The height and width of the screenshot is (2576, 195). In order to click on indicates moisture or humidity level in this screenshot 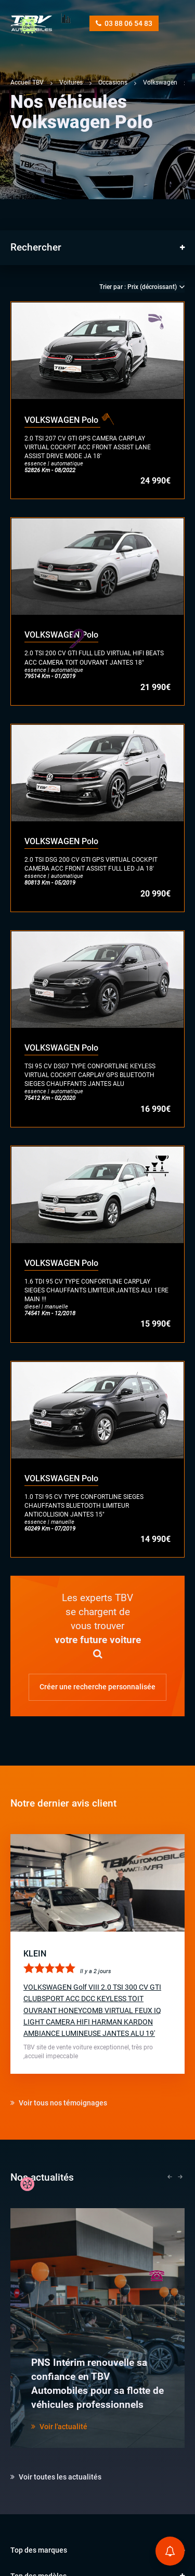, I will do `click(156, 322)`.